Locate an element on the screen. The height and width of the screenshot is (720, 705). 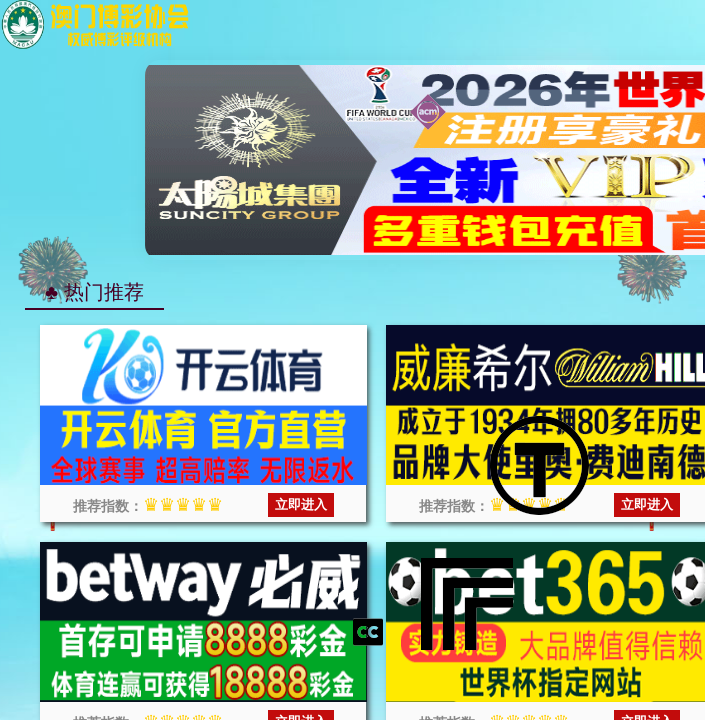
association for computing machinery logo is located at coordinates (428, 112).